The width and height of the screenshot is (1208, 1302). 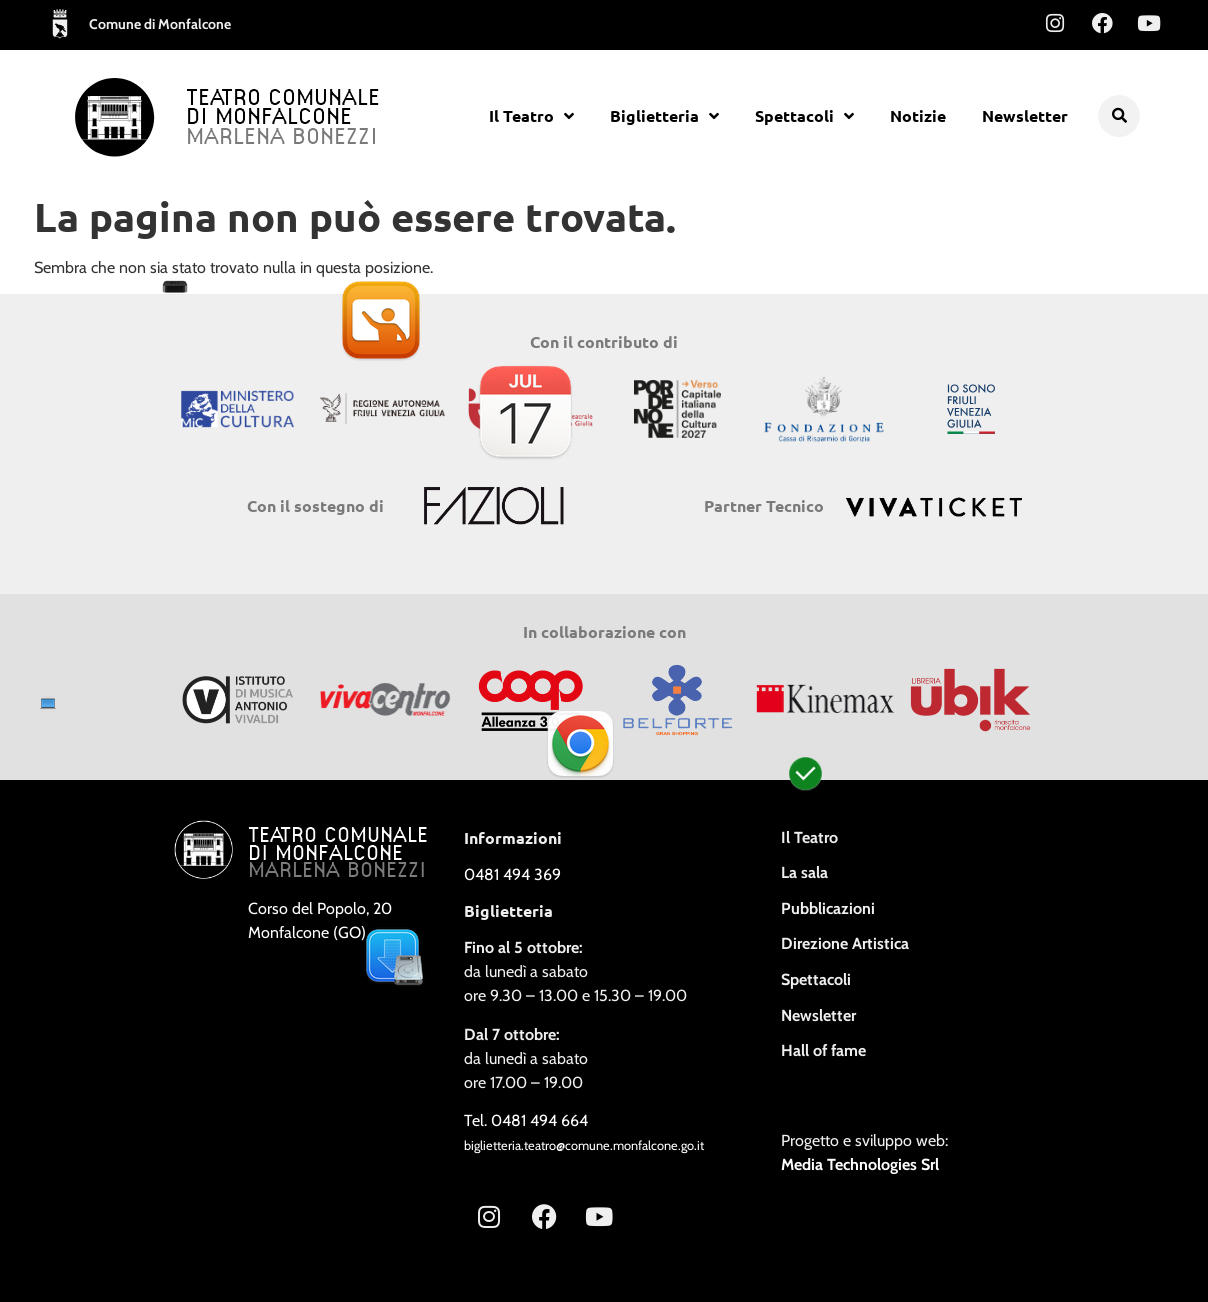 I want to click on open Google Chrome browser, so click(x=580, y=743).